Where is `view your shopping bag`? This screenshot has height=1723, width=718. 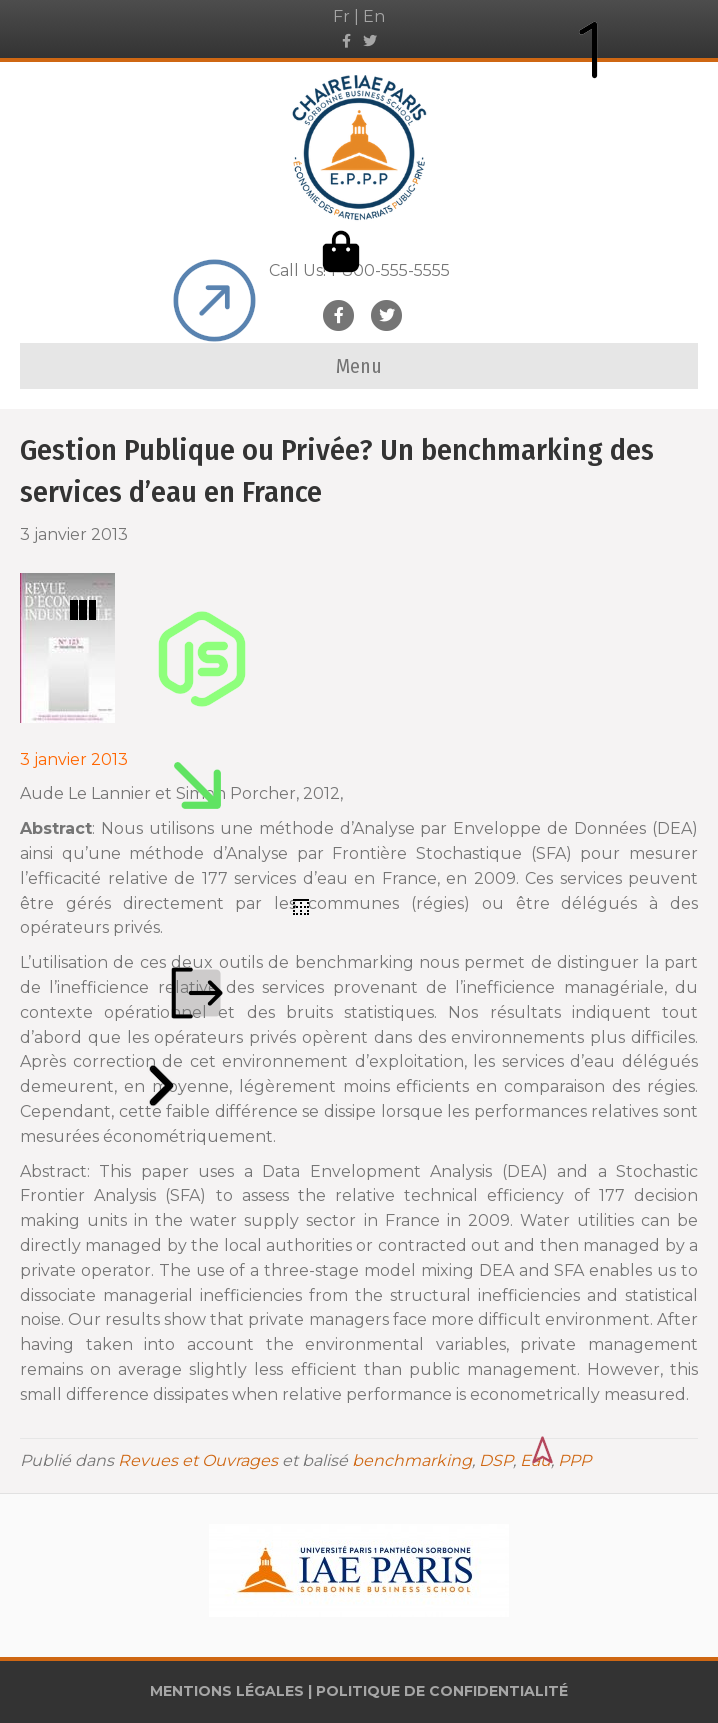 view your shopping bag is located at coordinates (341, 254).